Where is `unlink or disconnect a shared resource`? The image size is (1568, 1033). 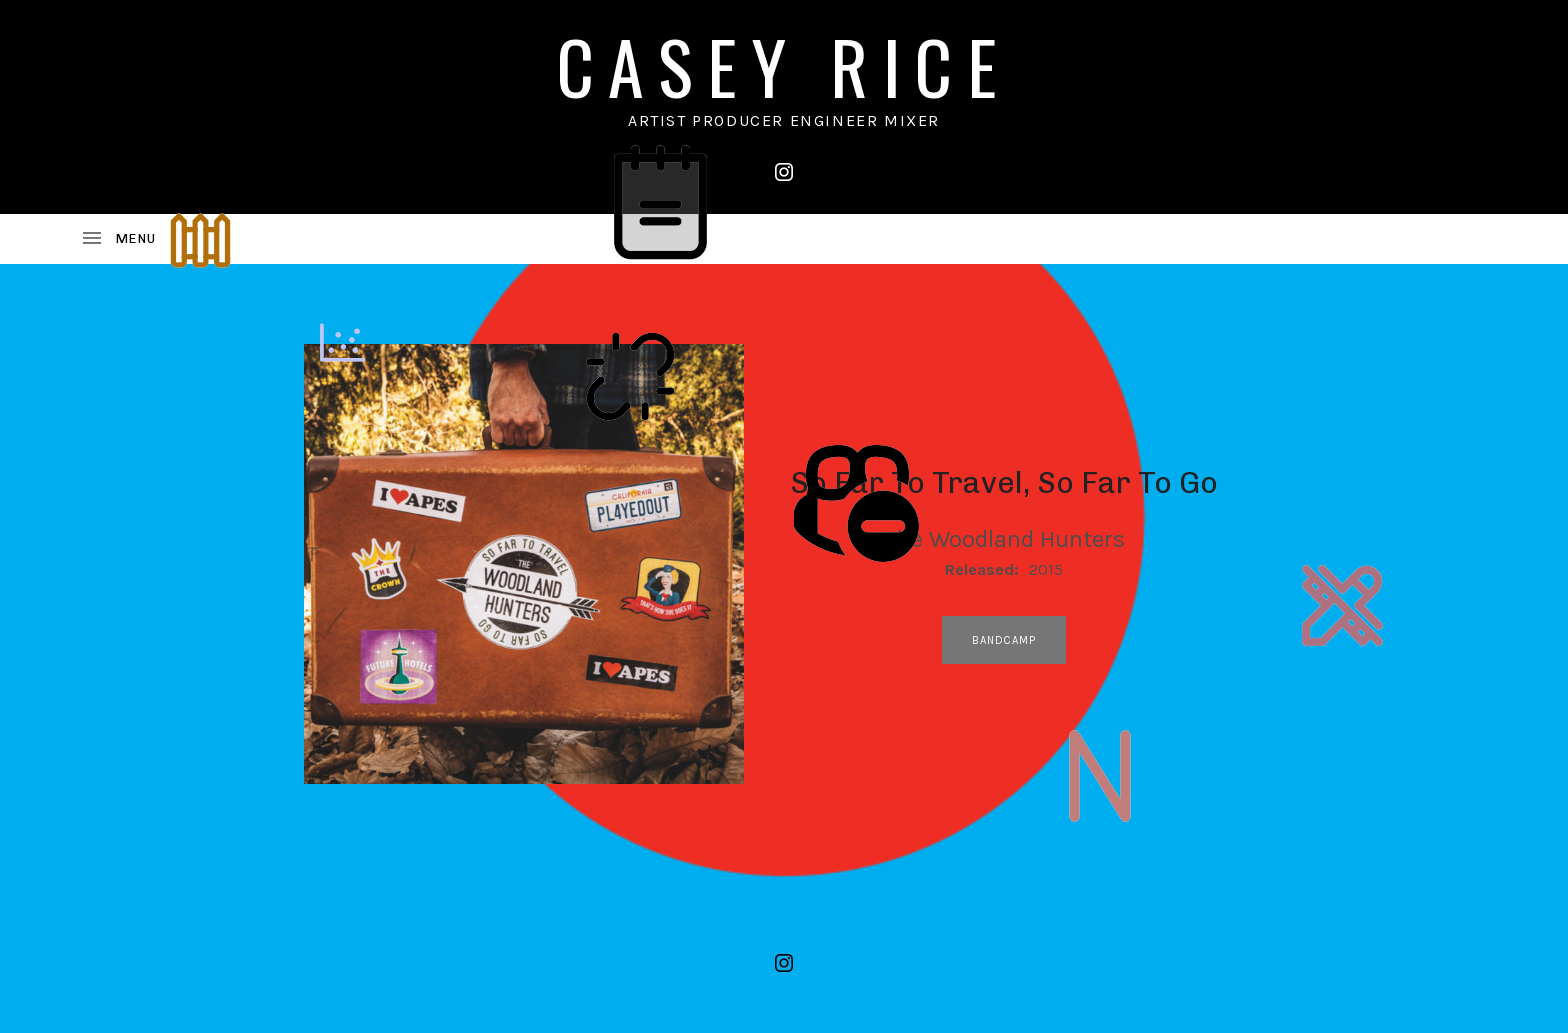
unlink or disconnect a shared resource is located at coordinates (630, 376).